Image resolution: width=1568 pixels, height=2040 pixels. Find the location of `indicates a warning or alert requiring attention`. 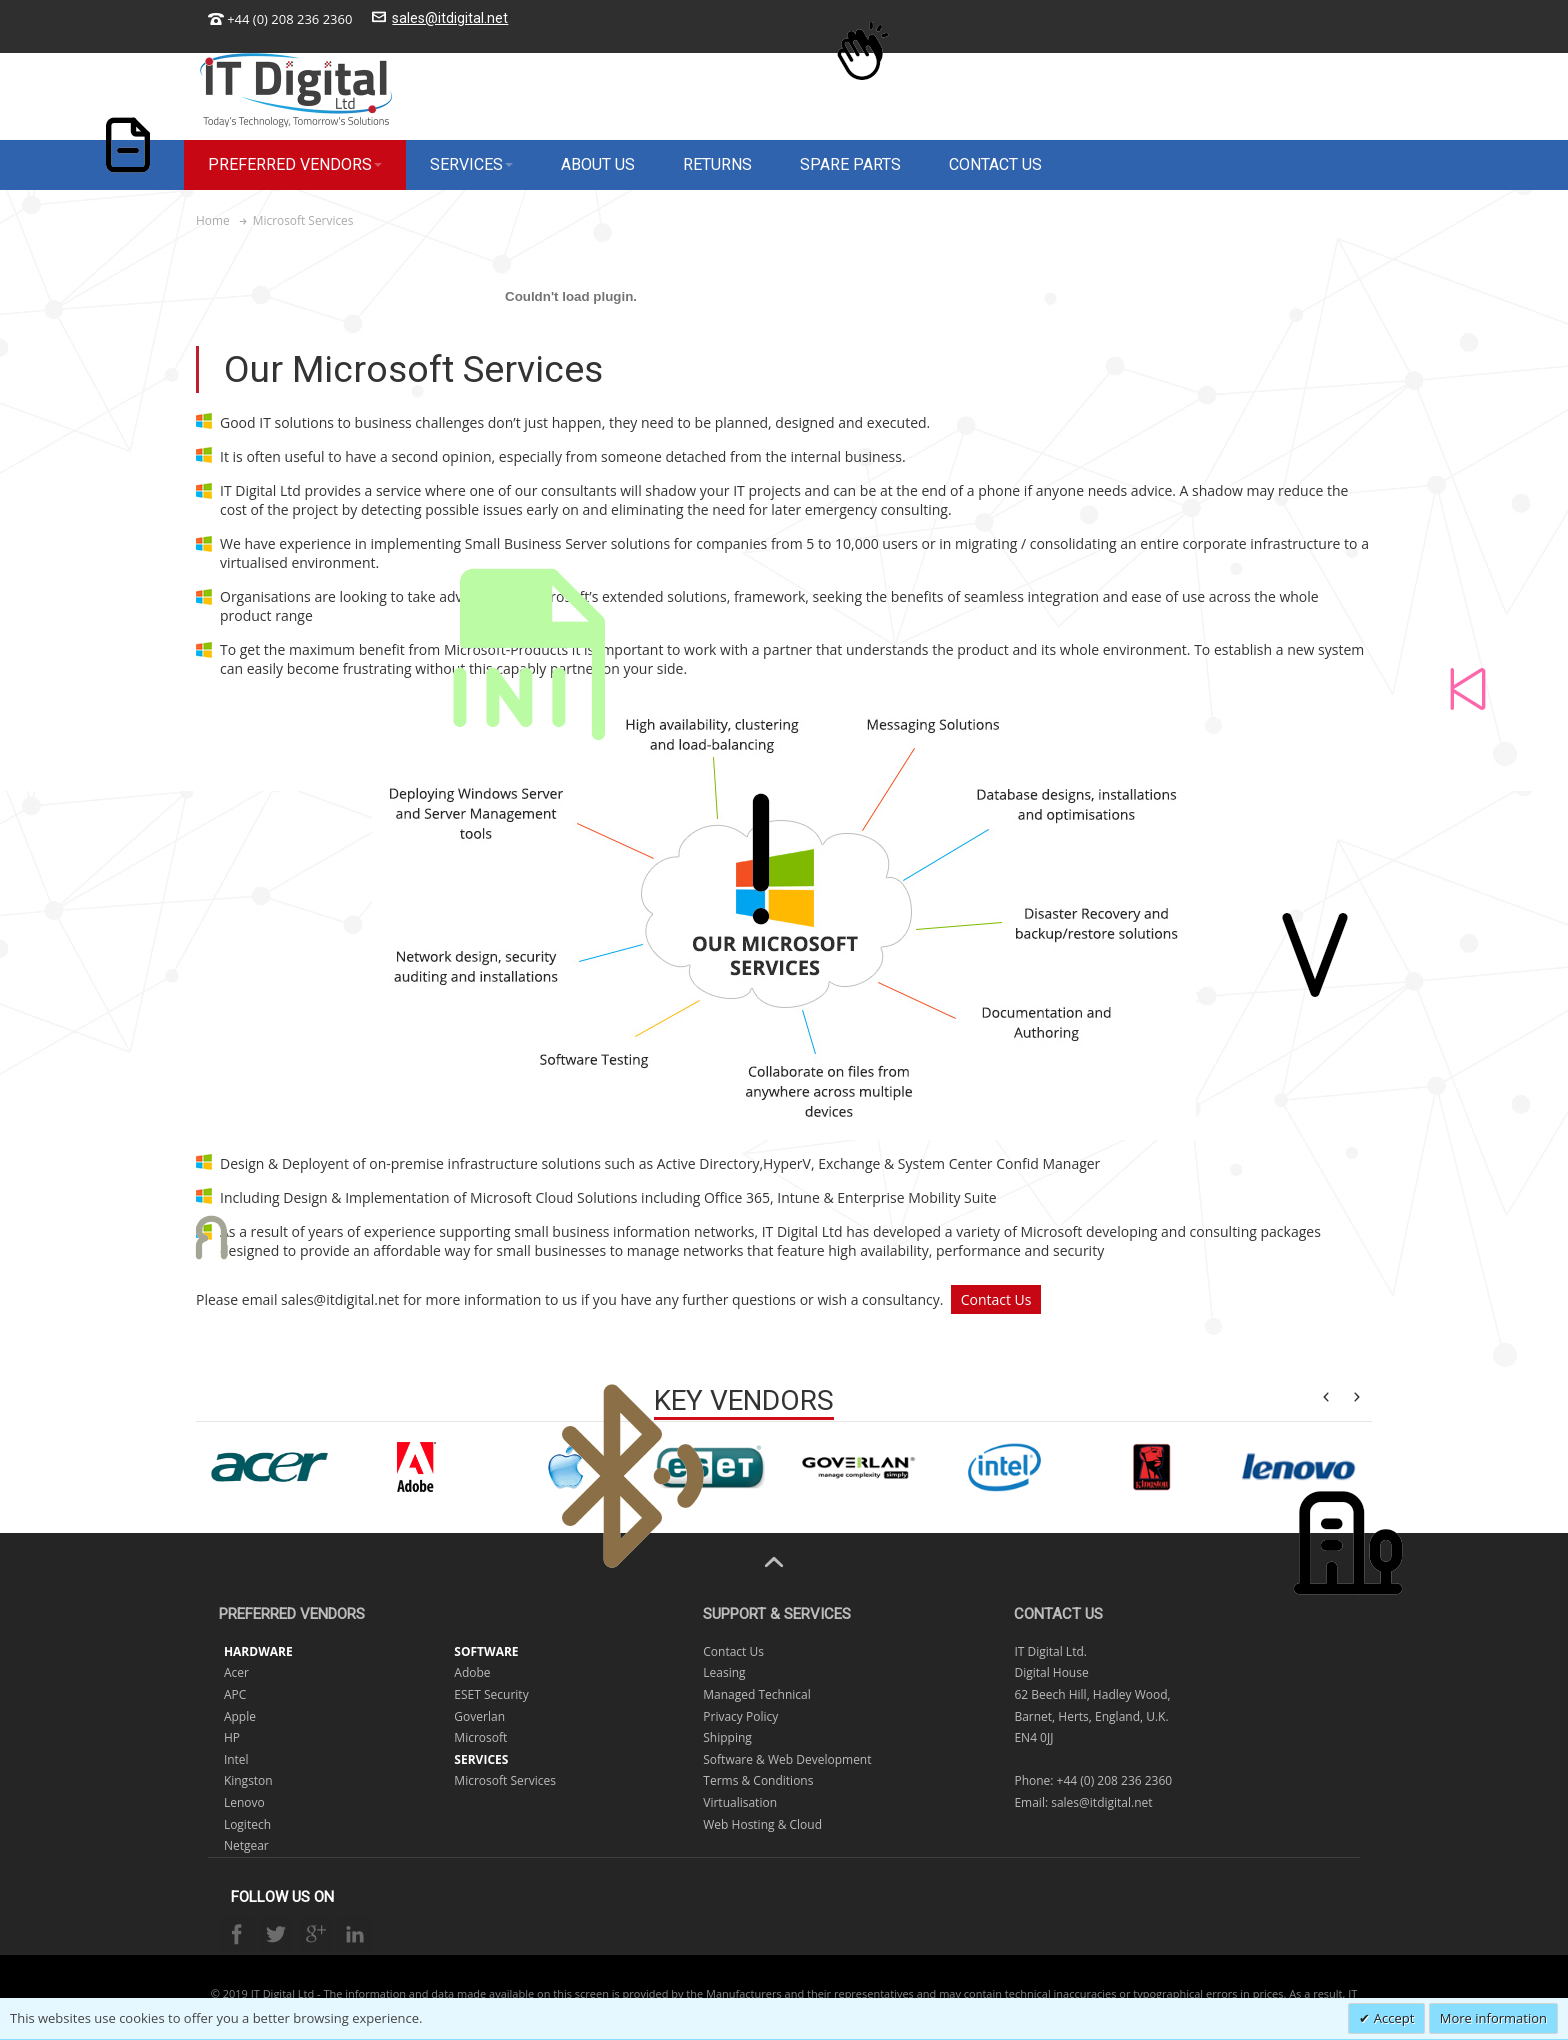

indicates a warning or alert requiring attention is located at coordinates (761, 859).